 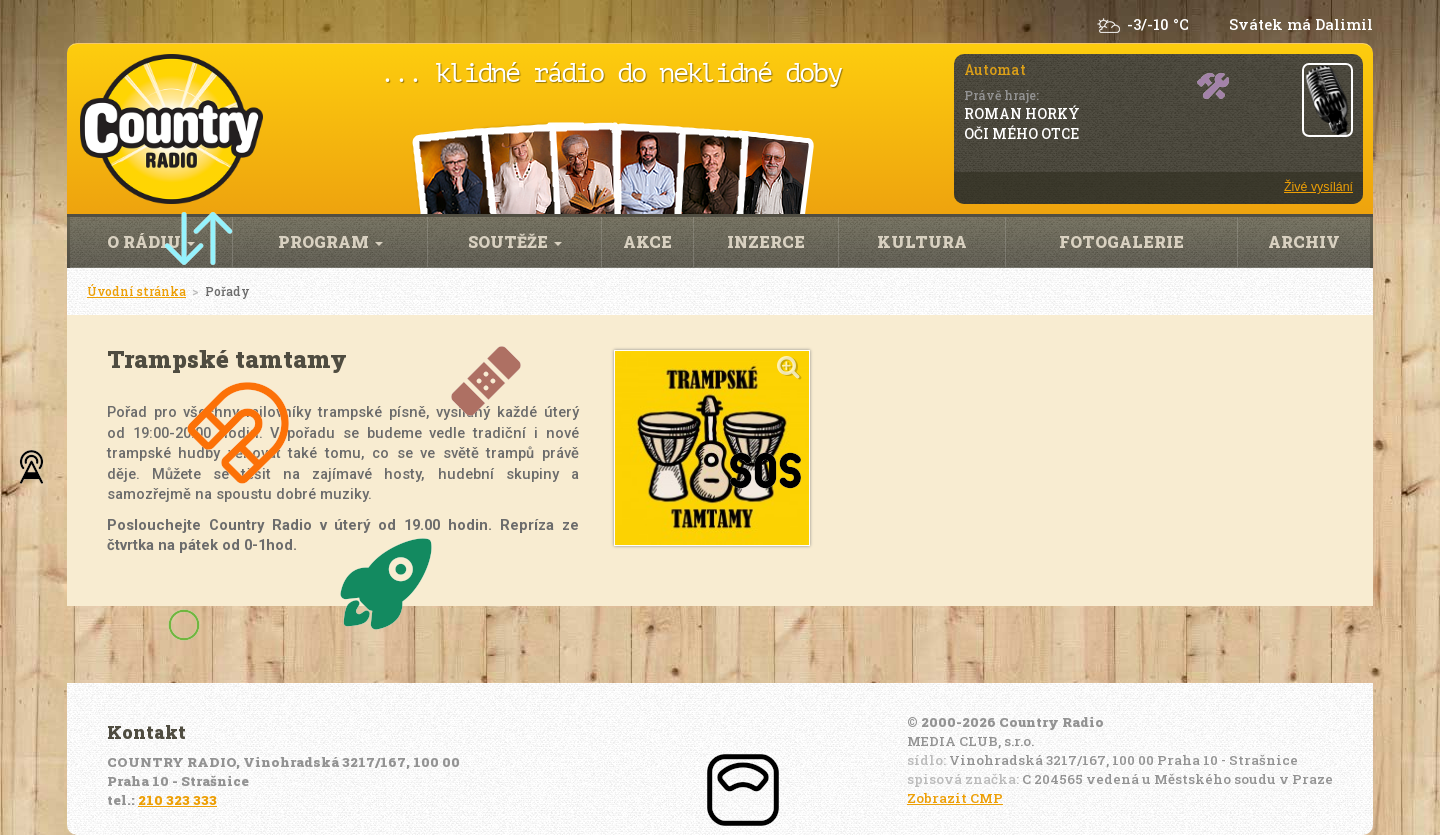 I want to click on swap or reorder items vertically, so click(x=198, y=238).